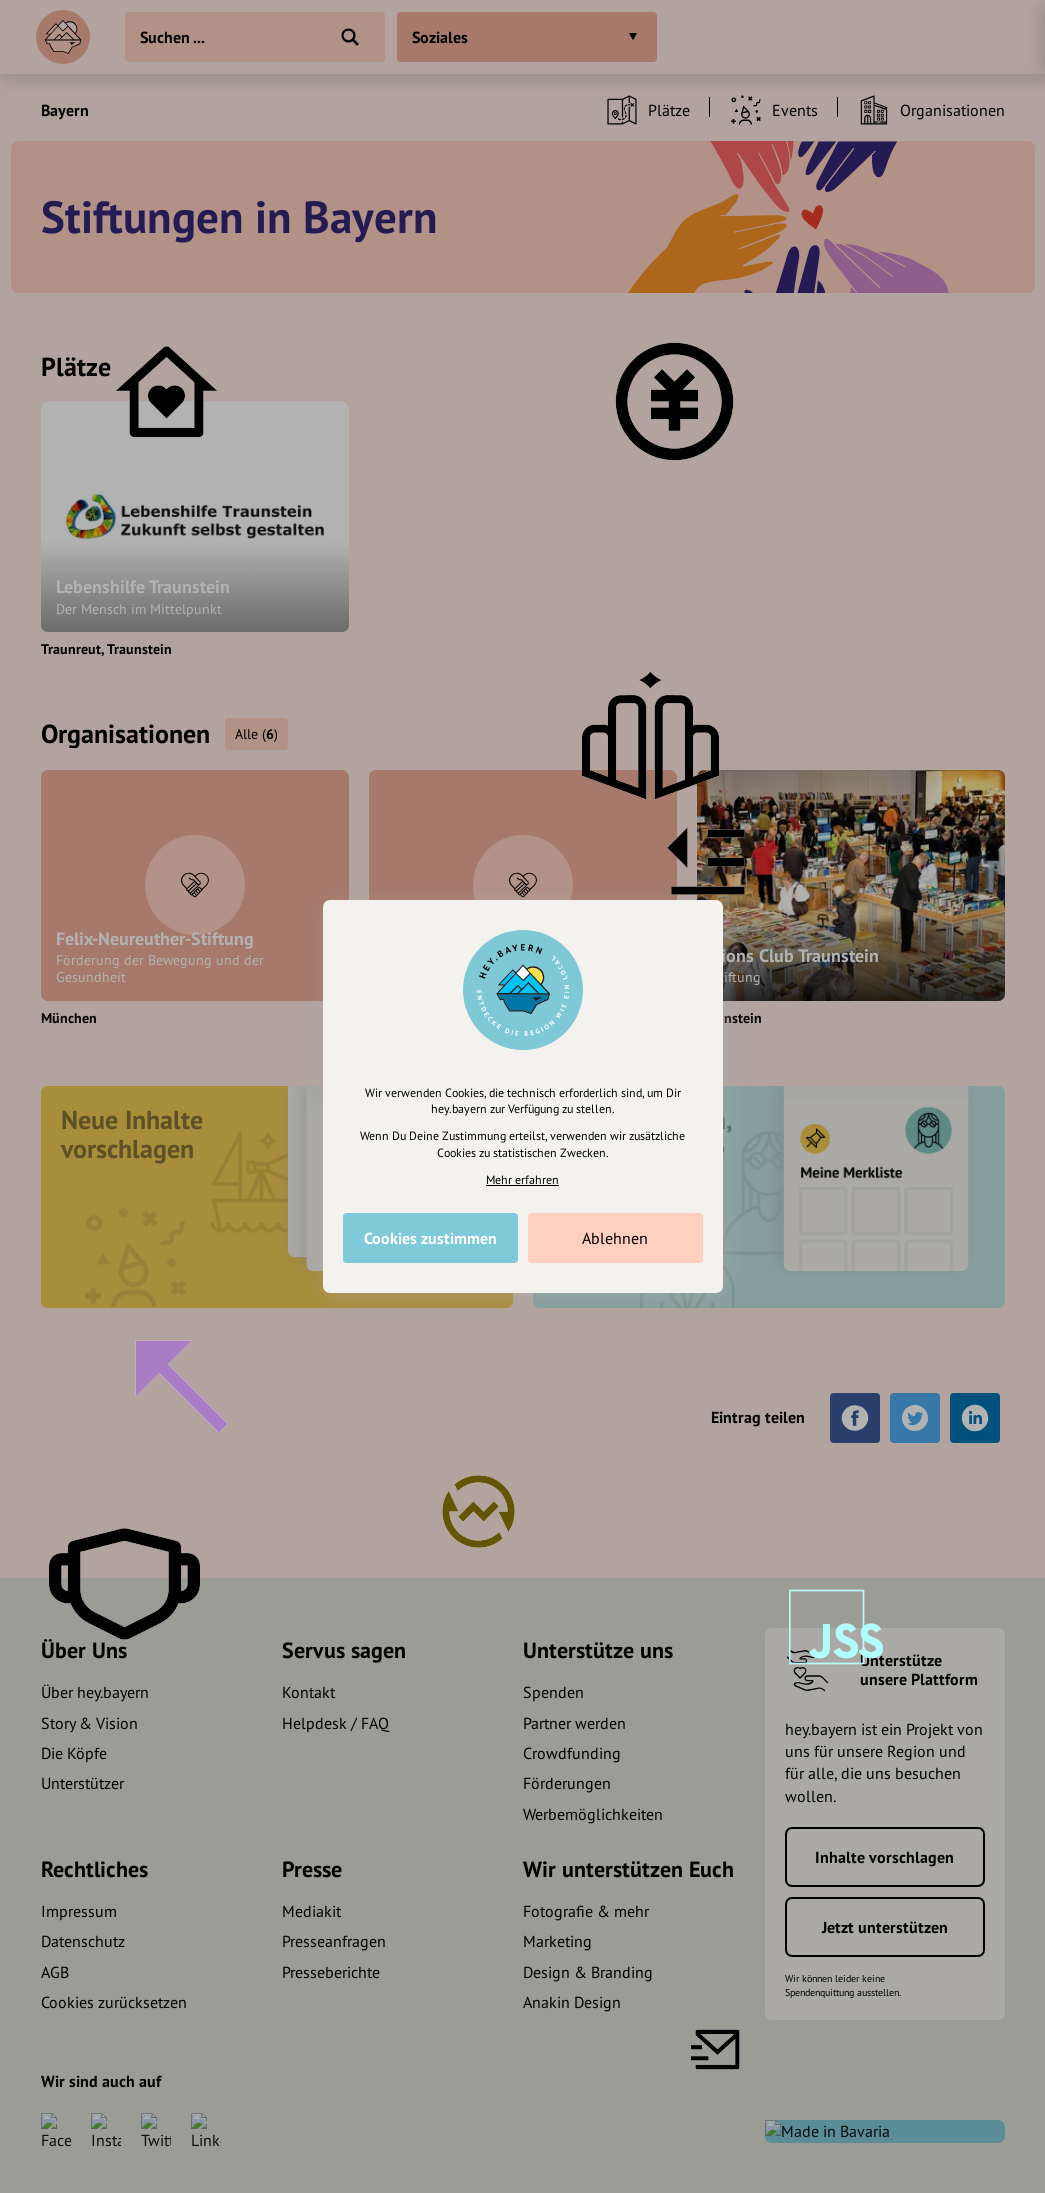  Describe the element at coordinates (124, 1584) in the screenshot. I see `indicates face mask required` at that location.